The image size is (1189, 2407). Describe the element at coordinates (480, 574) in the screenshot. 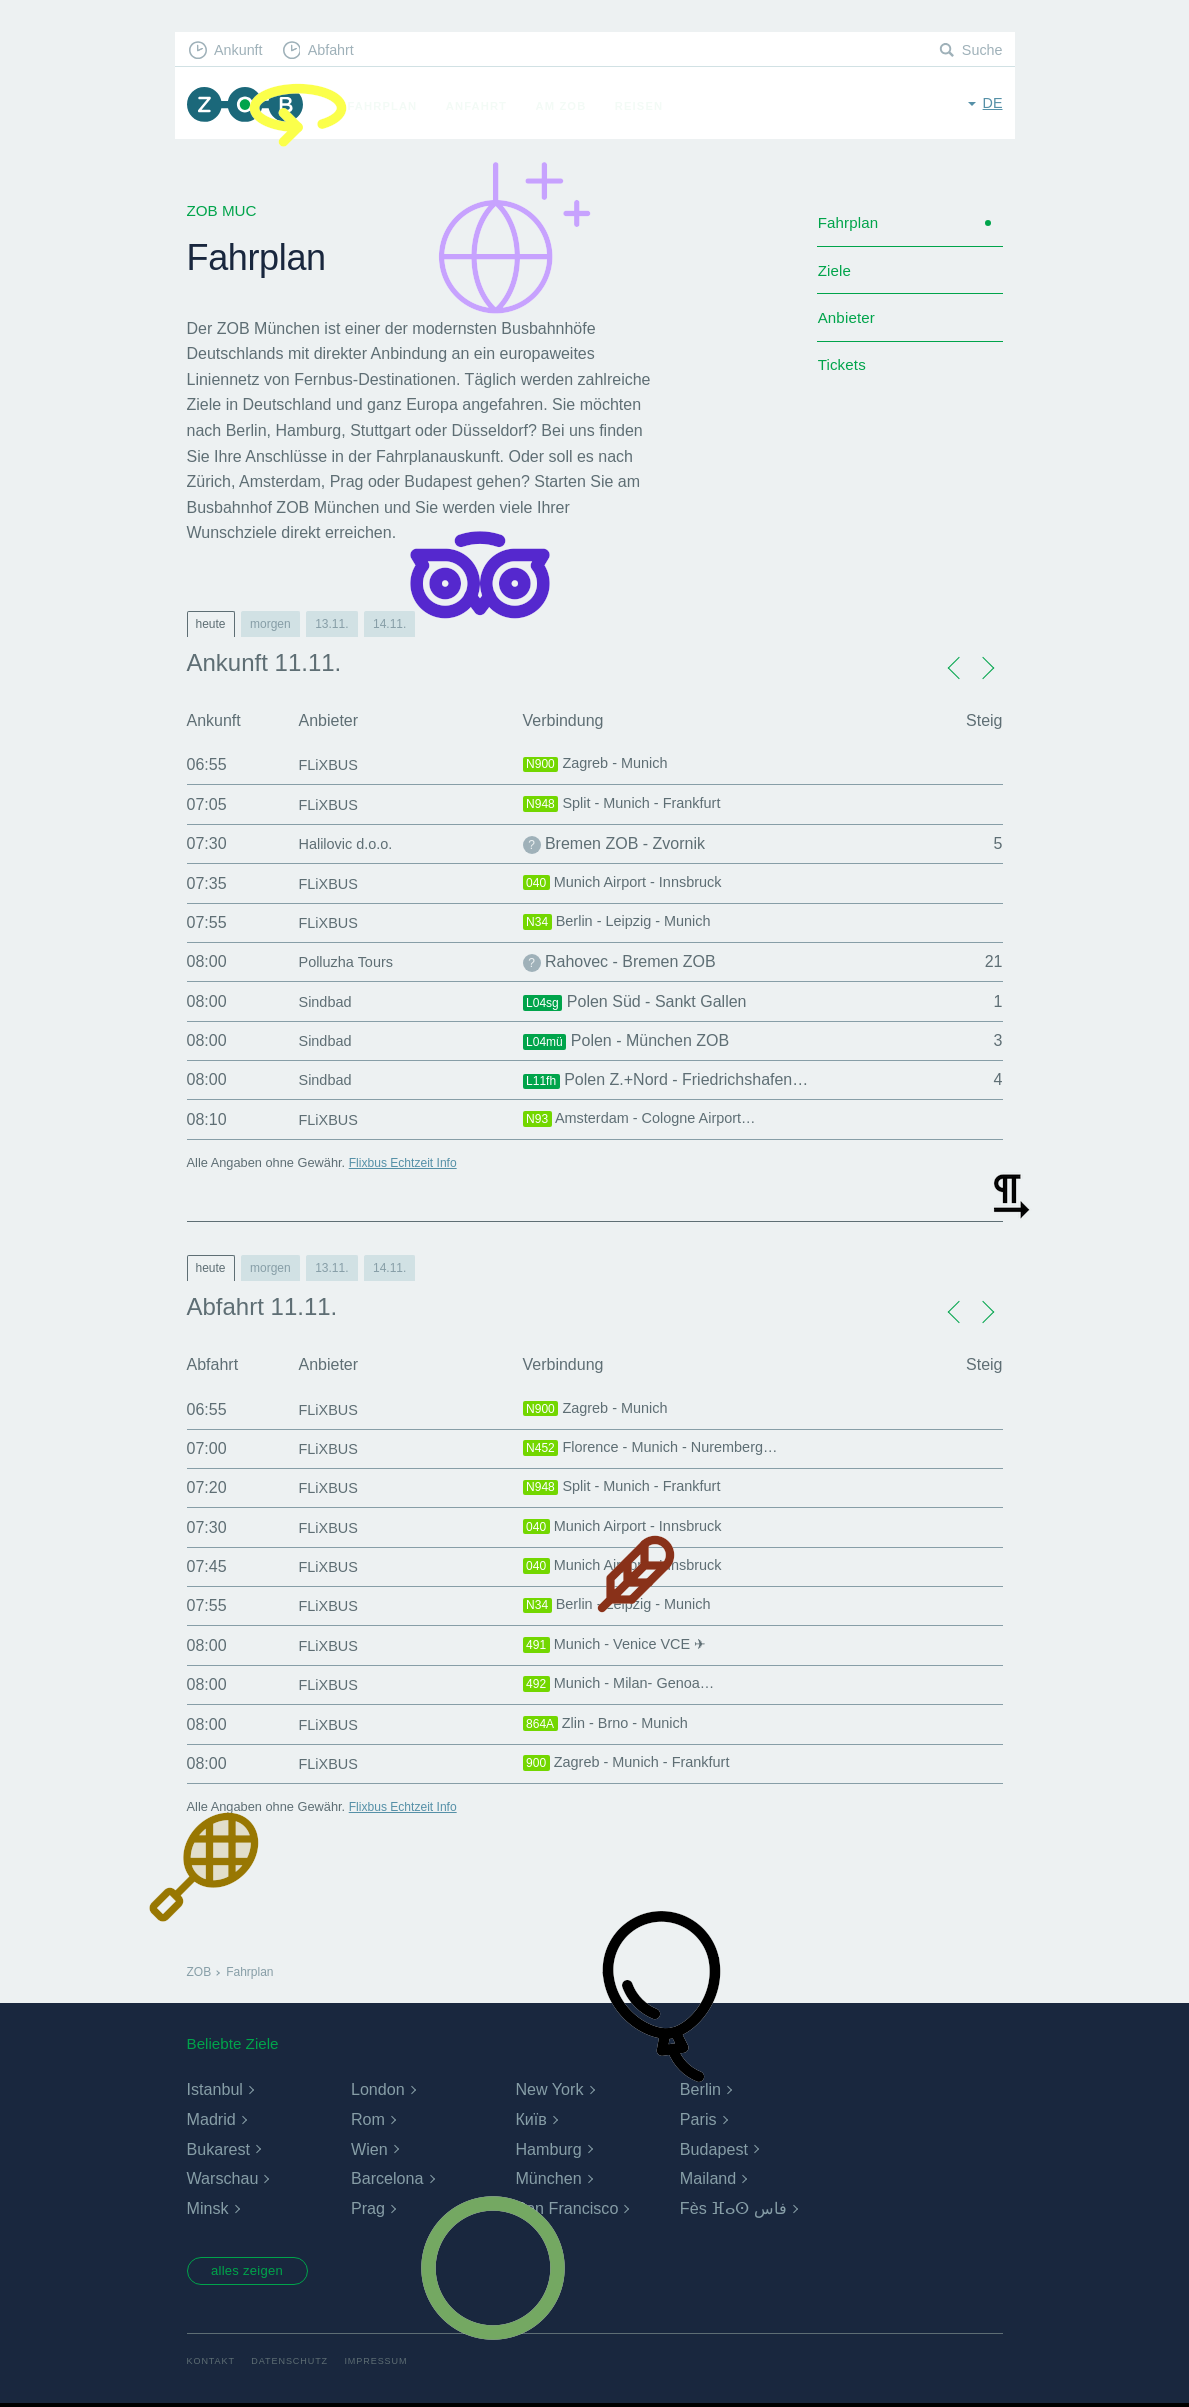

I see `view tripadvisor reviews and ratings` at that location.